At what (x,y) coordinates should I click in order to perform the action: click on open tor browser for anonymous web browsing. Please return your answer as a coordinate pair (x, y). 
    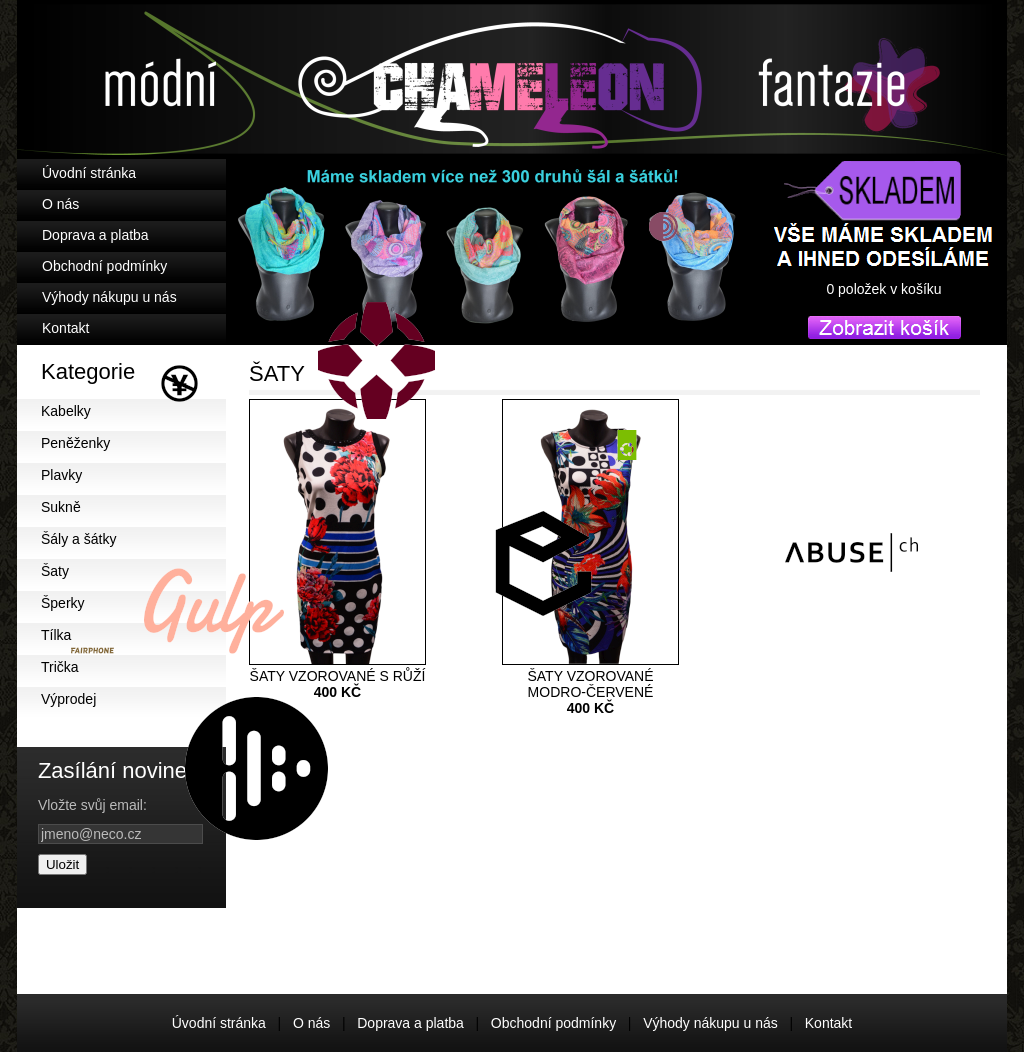
    Looking at the image, I should click on (663, 226).